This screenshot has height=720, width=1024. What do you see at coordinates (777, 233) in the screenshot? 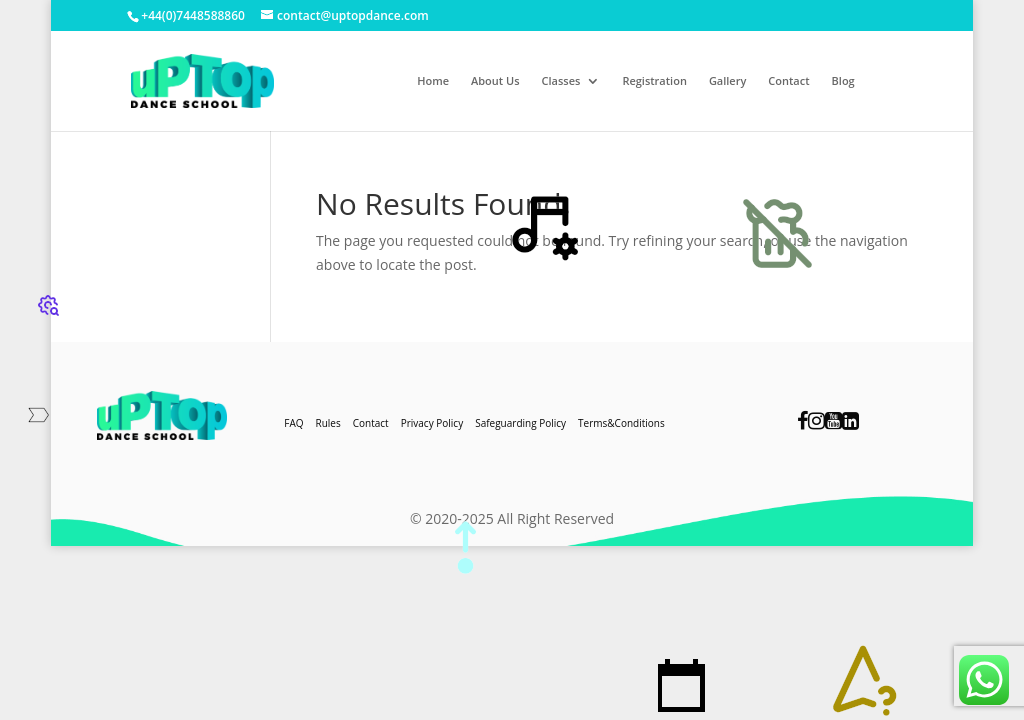
I see `indicates alcohol-free option or venue` at bounding box center [777, 233].